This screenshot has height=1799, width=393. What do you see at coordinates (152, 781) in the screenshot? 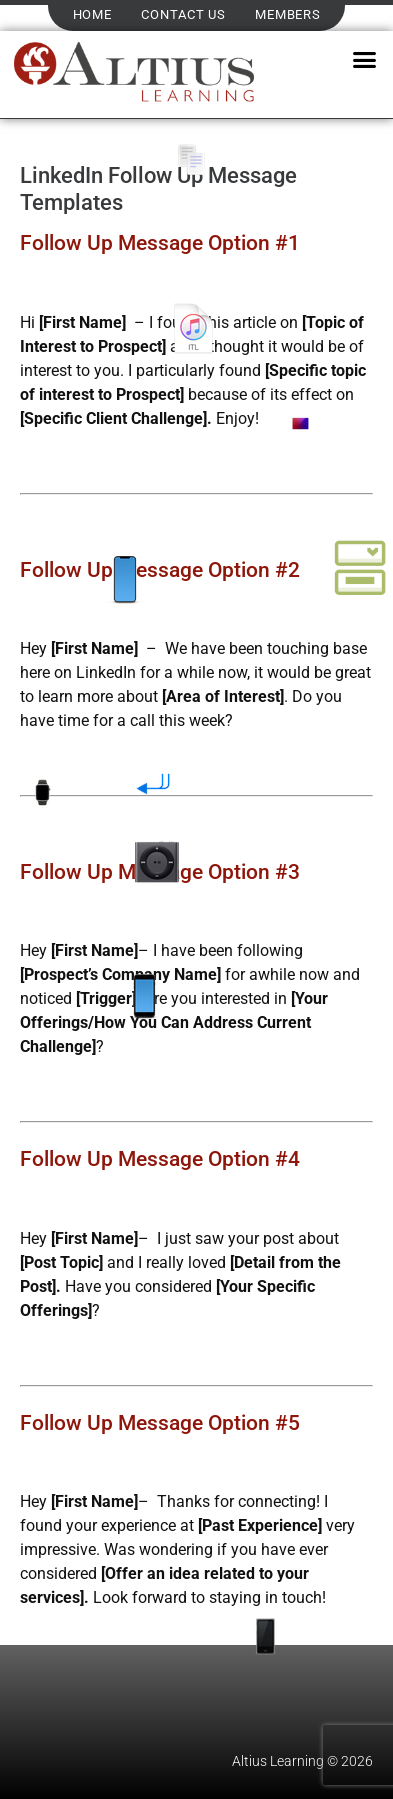
I see `reply to all recipients of an email` at bounding box center [152, 781].